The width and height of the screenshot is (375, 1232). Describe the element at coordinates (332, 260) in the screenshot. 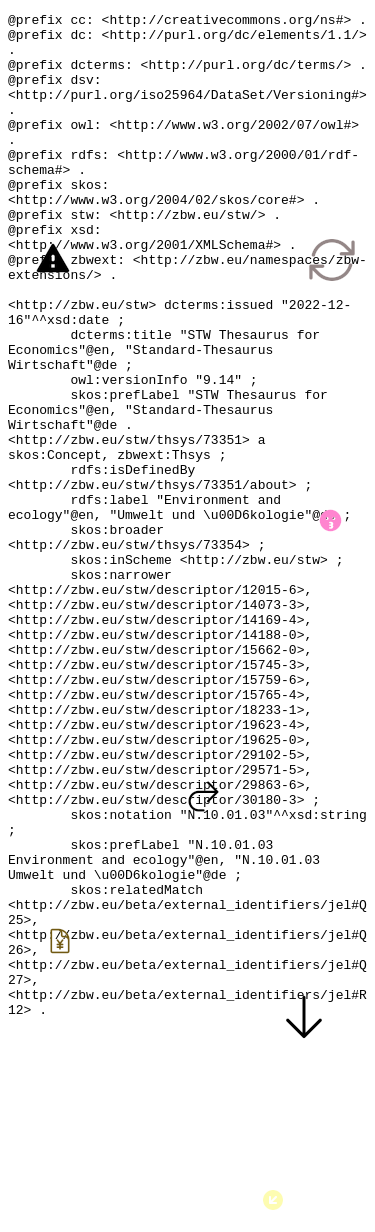

I see `refresh or reload content` at that location.